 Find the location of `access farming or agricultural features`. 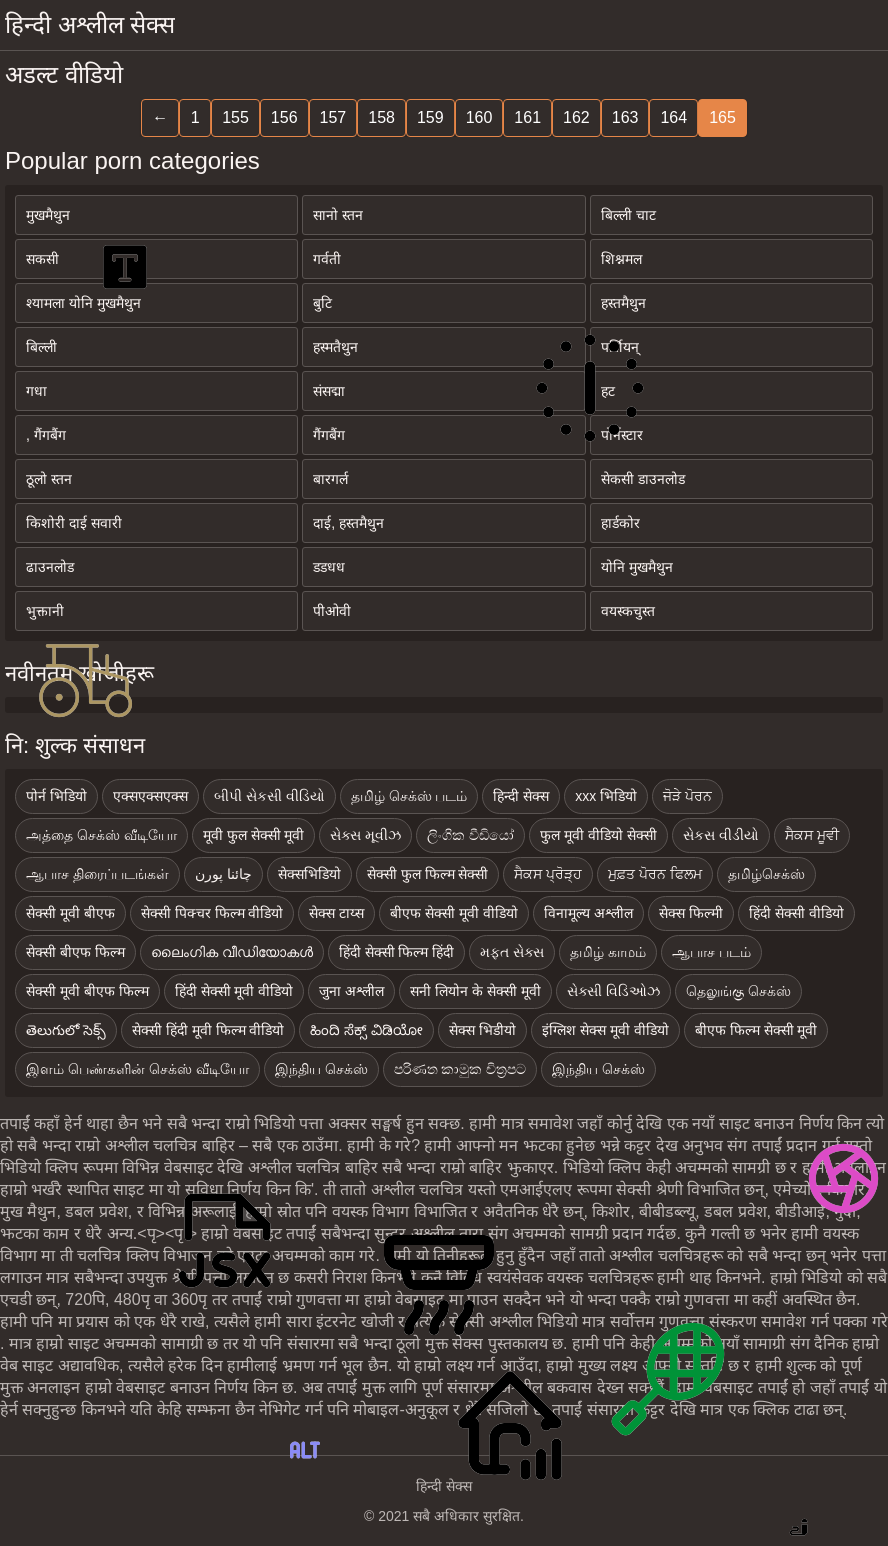

access farming or agricultural features is located at coordinates (84, 679).